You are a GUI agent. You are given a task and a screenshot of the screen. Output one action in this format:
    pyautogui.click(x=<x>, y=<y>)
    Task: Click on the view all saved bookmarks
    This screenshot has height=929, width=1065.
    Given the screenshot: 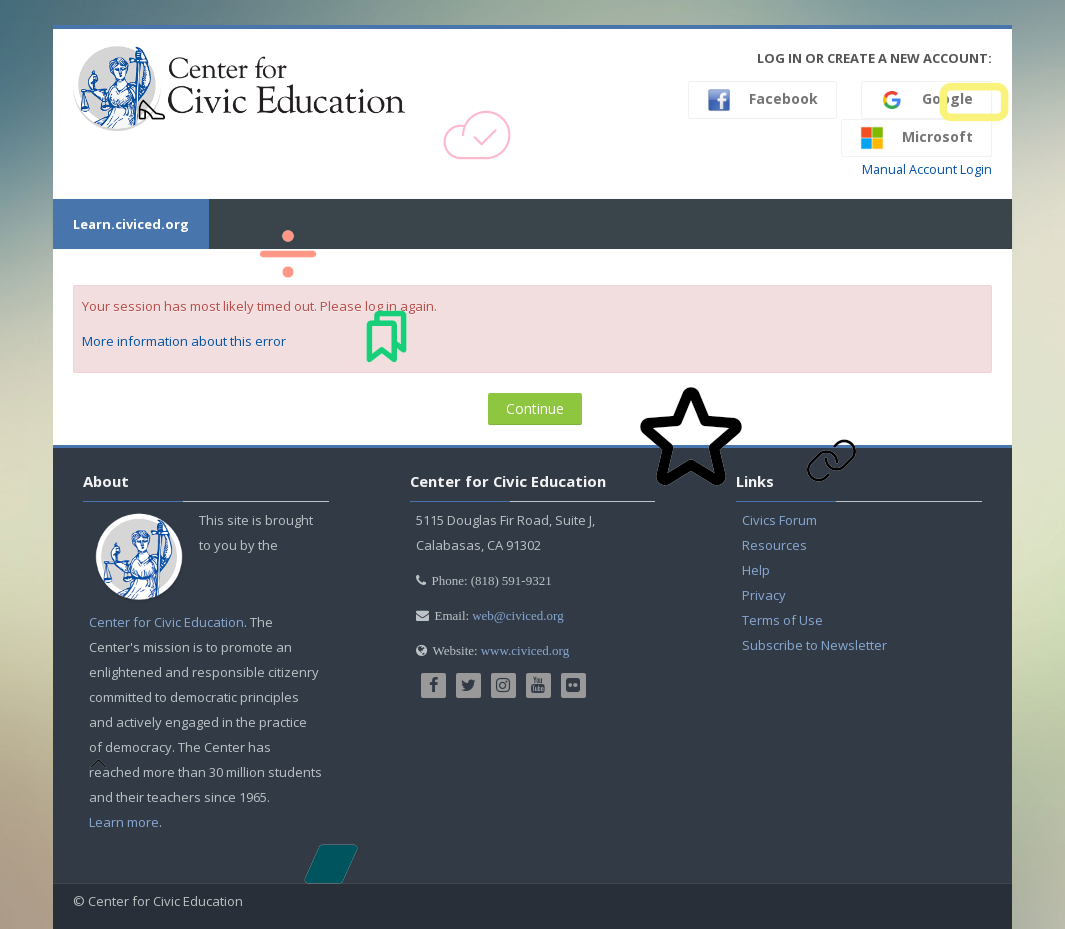 What is the action you would take?
    pyautogui.click(x=386, y=336)
    